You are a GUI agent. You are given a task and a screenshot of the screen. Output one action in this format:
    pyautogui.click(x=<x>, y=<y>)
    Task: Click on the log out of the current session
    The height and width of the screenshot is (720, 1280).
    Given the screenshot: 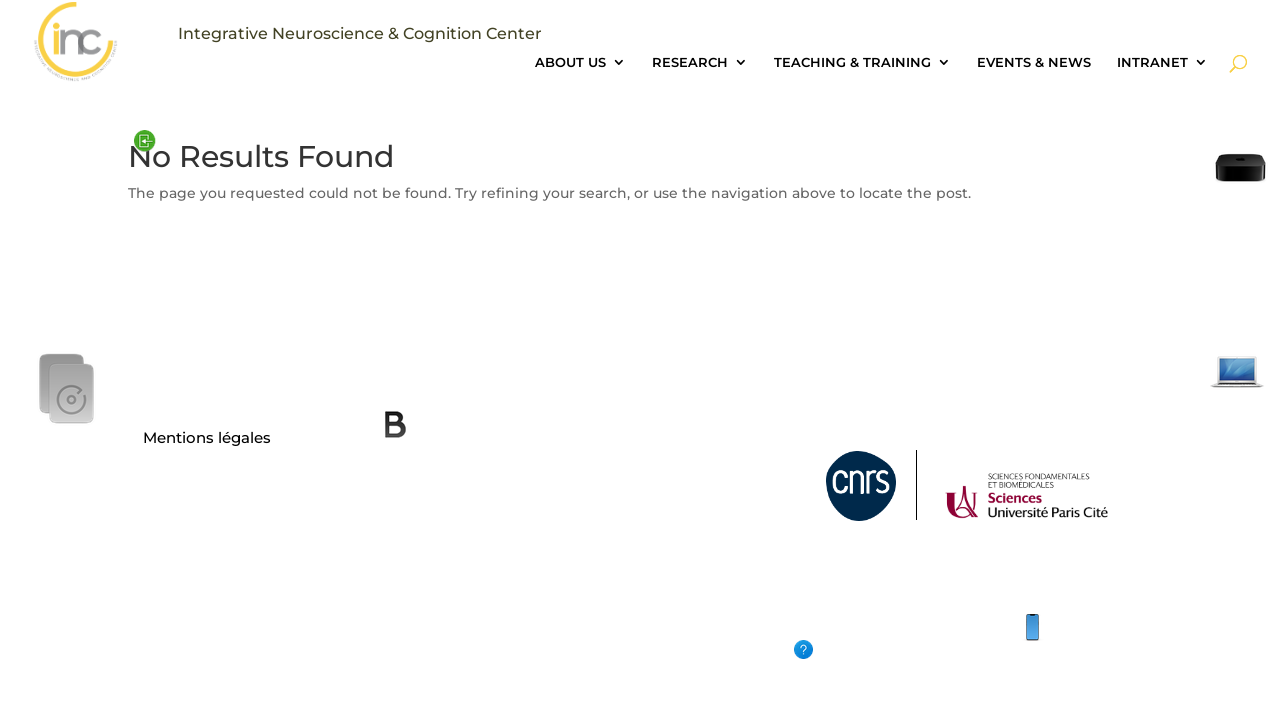 What is the action you would take?
    pyautogui.click(x=145, y=141)
    